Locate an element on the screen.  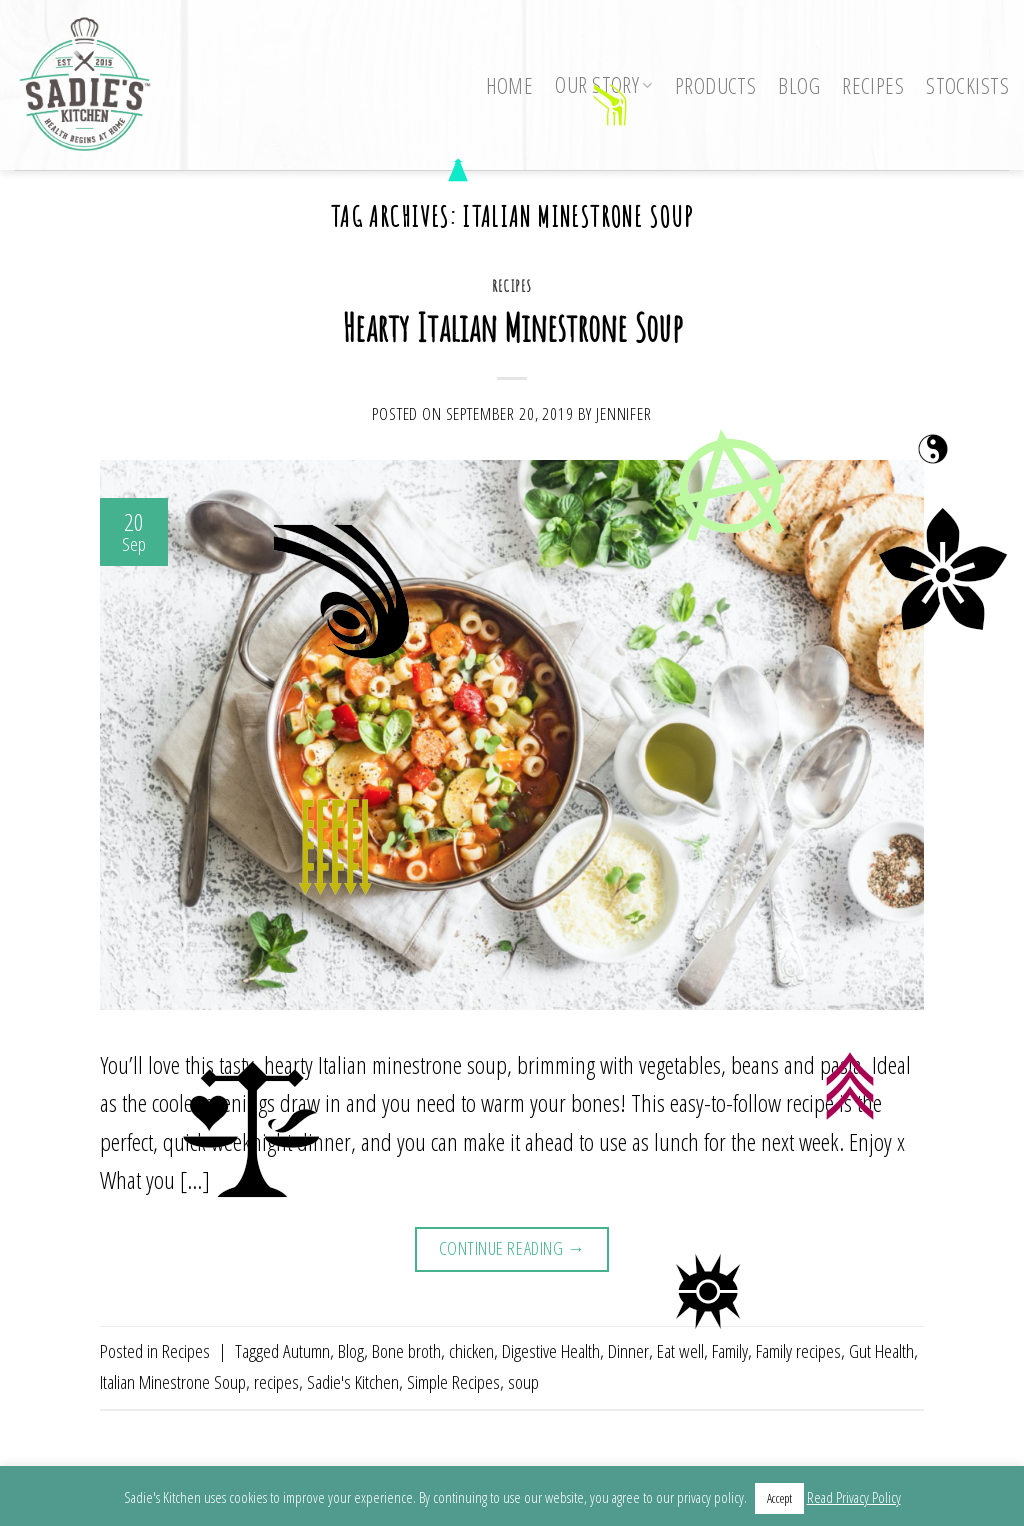
toggle balance or harmony settings is located at coordinates (933, 449).